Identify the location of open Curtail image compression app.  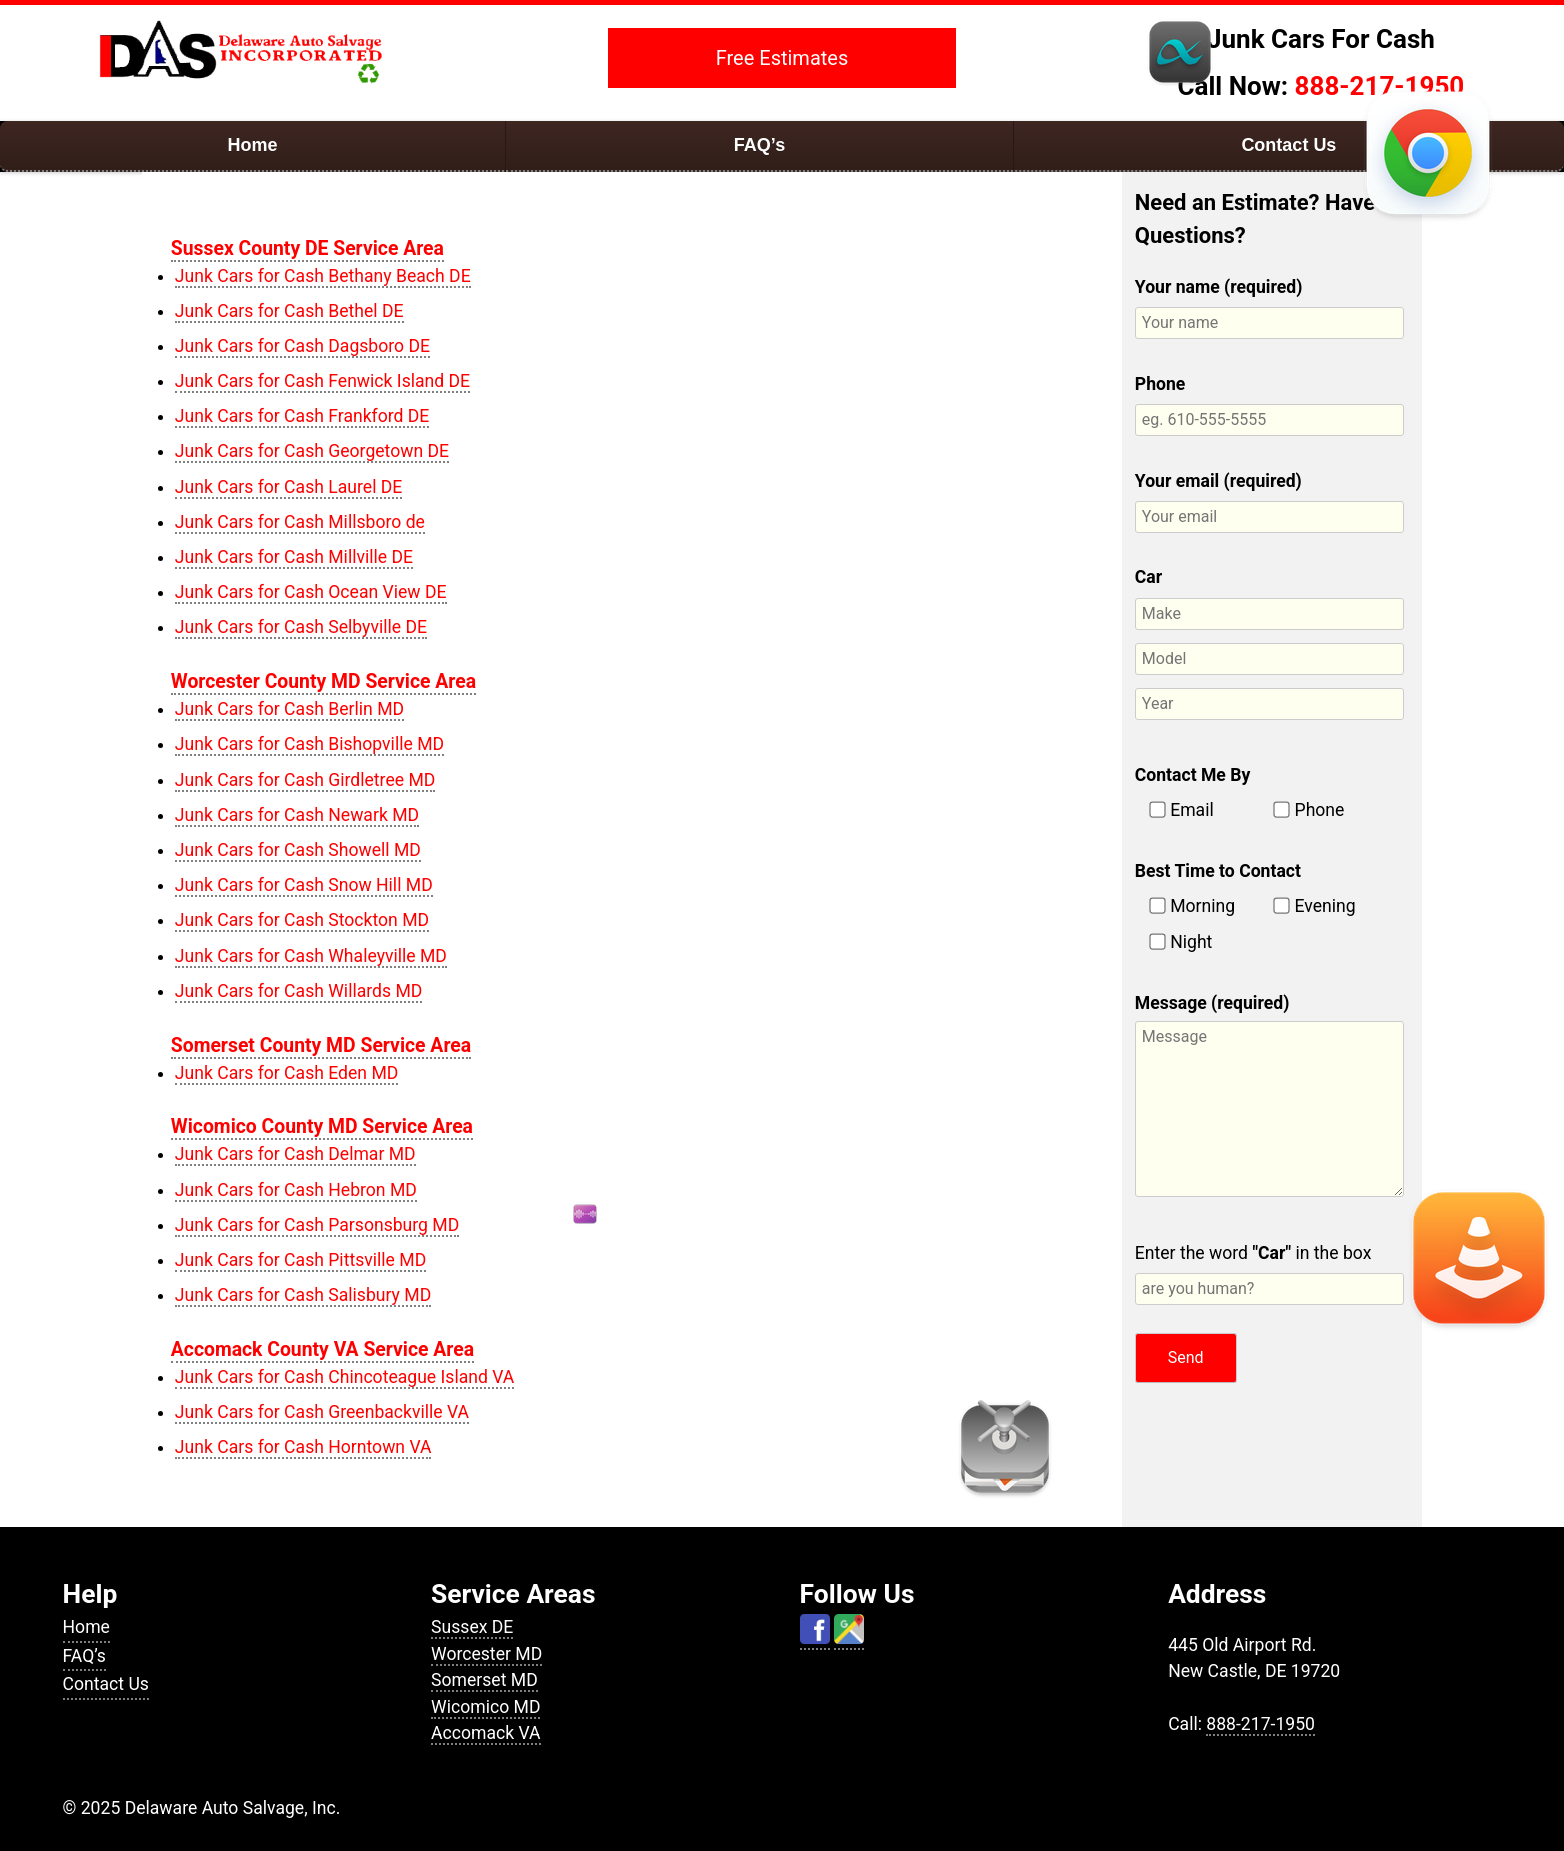
(1005, 1449).